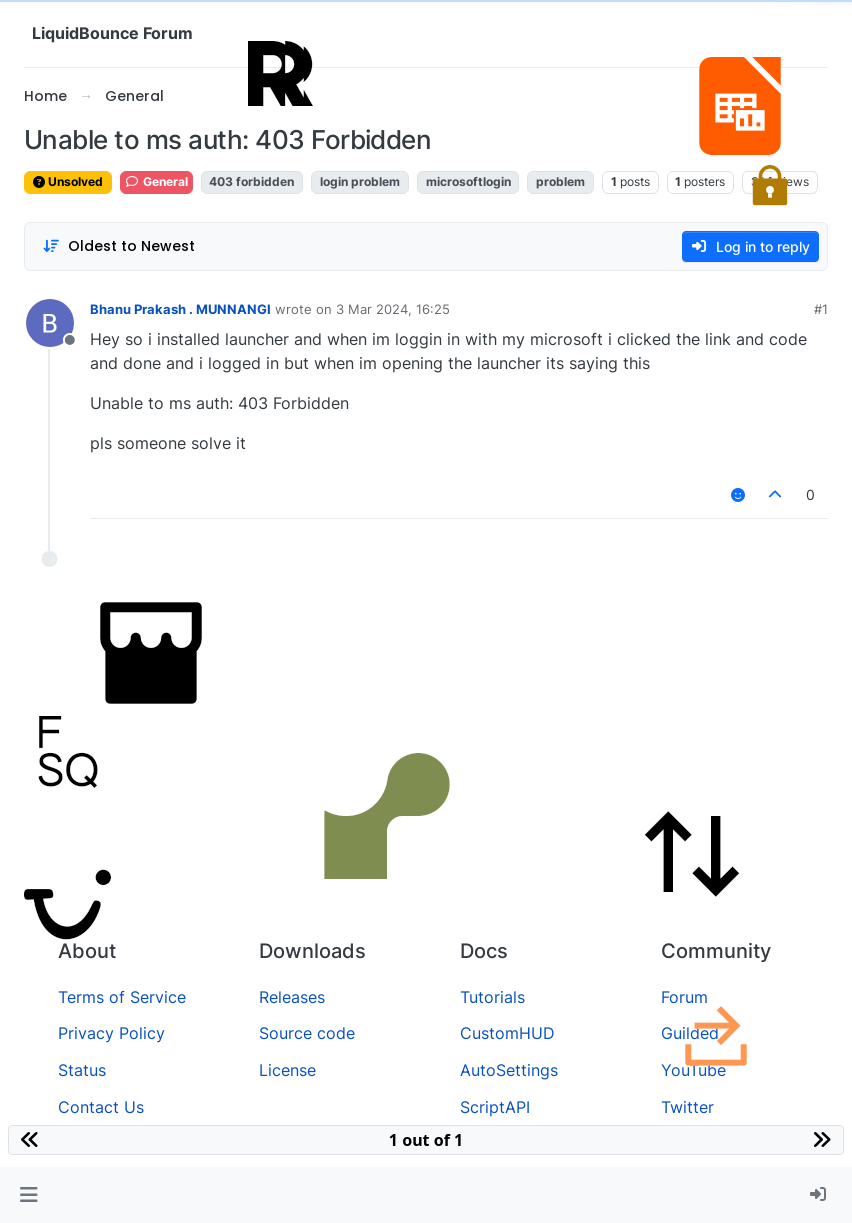 The width and height of the screenshot is (852, 1223). I want to click on access the online store or marketplace, so click(151, 653).